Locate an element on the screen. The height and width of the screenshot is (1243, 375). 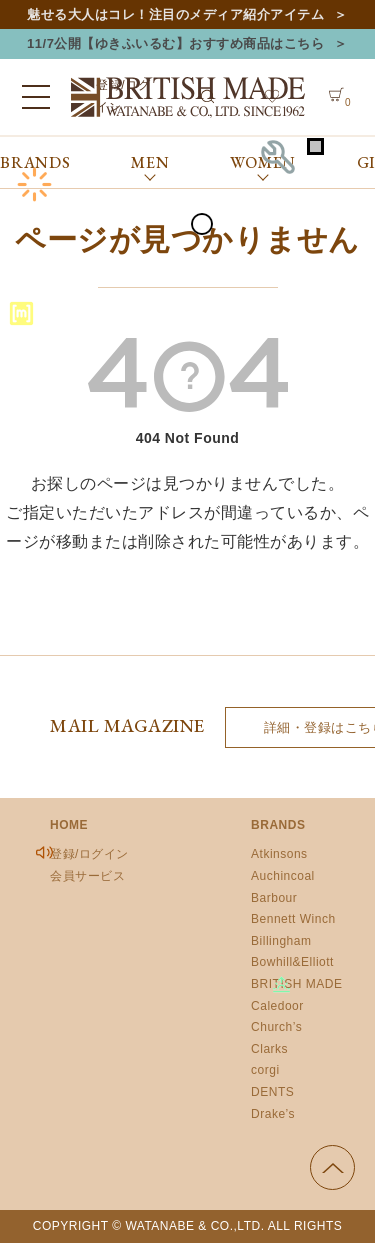
open matrix messaging app is located at coordinates (21, 313).